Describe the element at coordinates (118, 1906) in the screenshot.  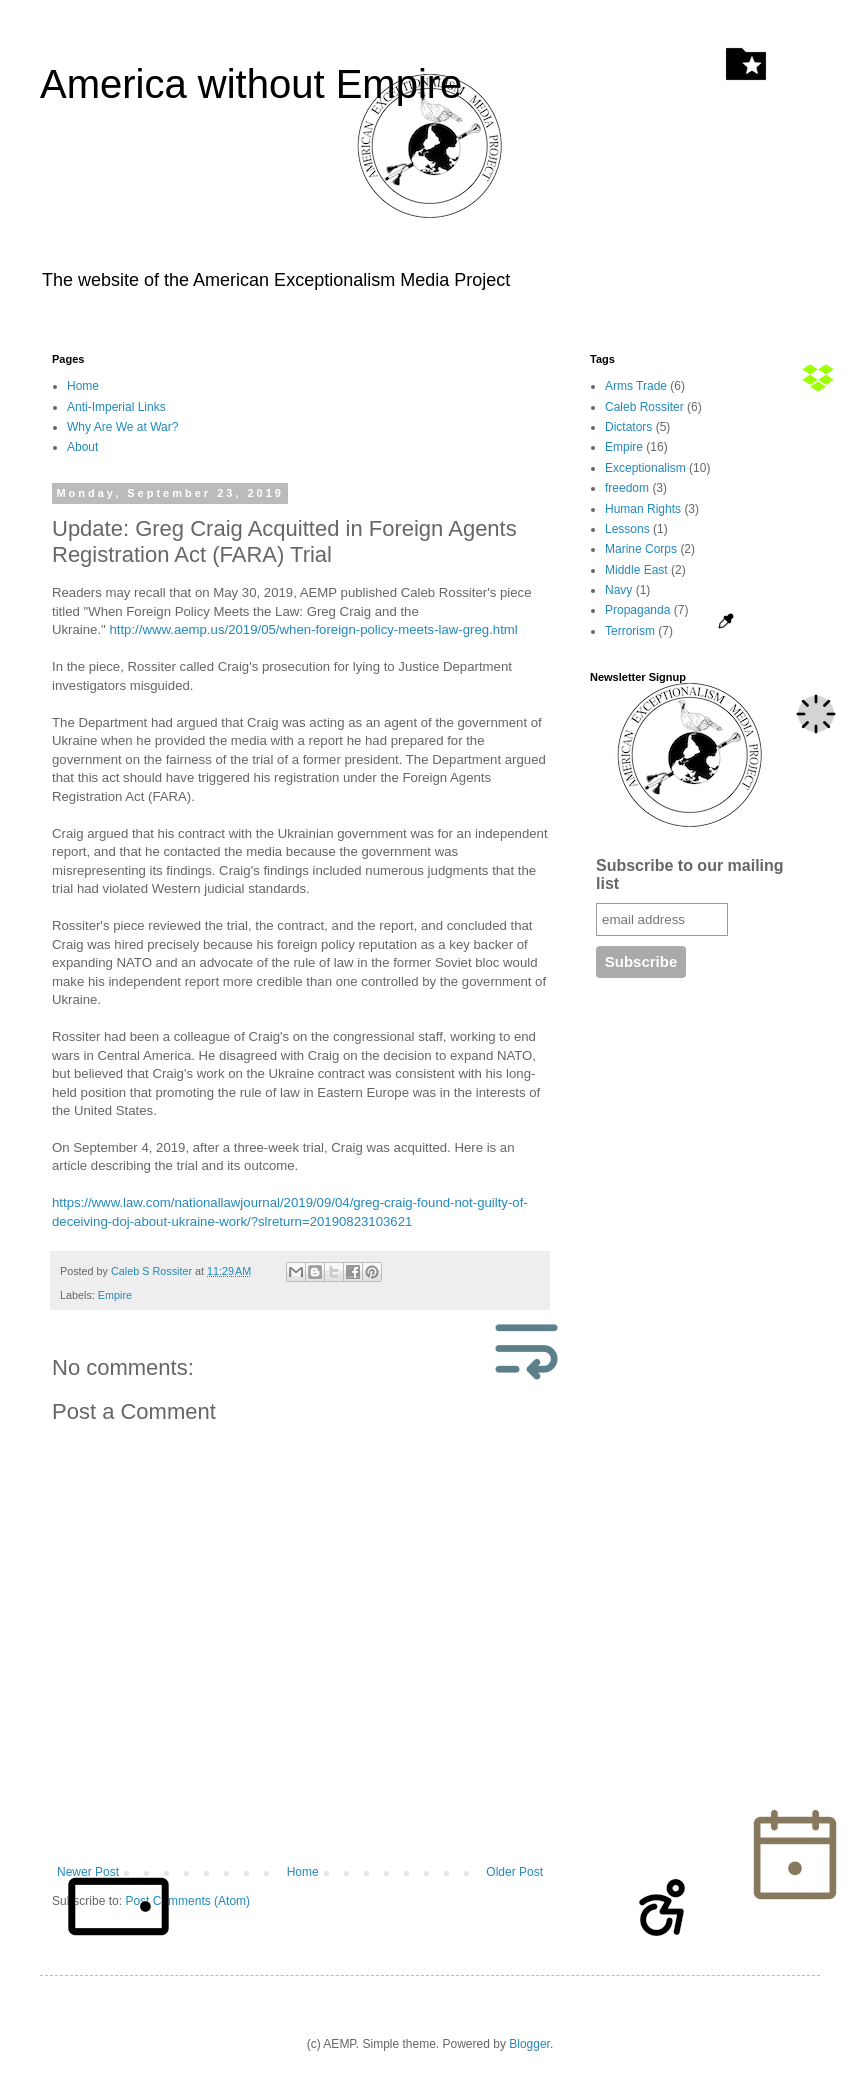
I see `access storage or drive settings` at that location.